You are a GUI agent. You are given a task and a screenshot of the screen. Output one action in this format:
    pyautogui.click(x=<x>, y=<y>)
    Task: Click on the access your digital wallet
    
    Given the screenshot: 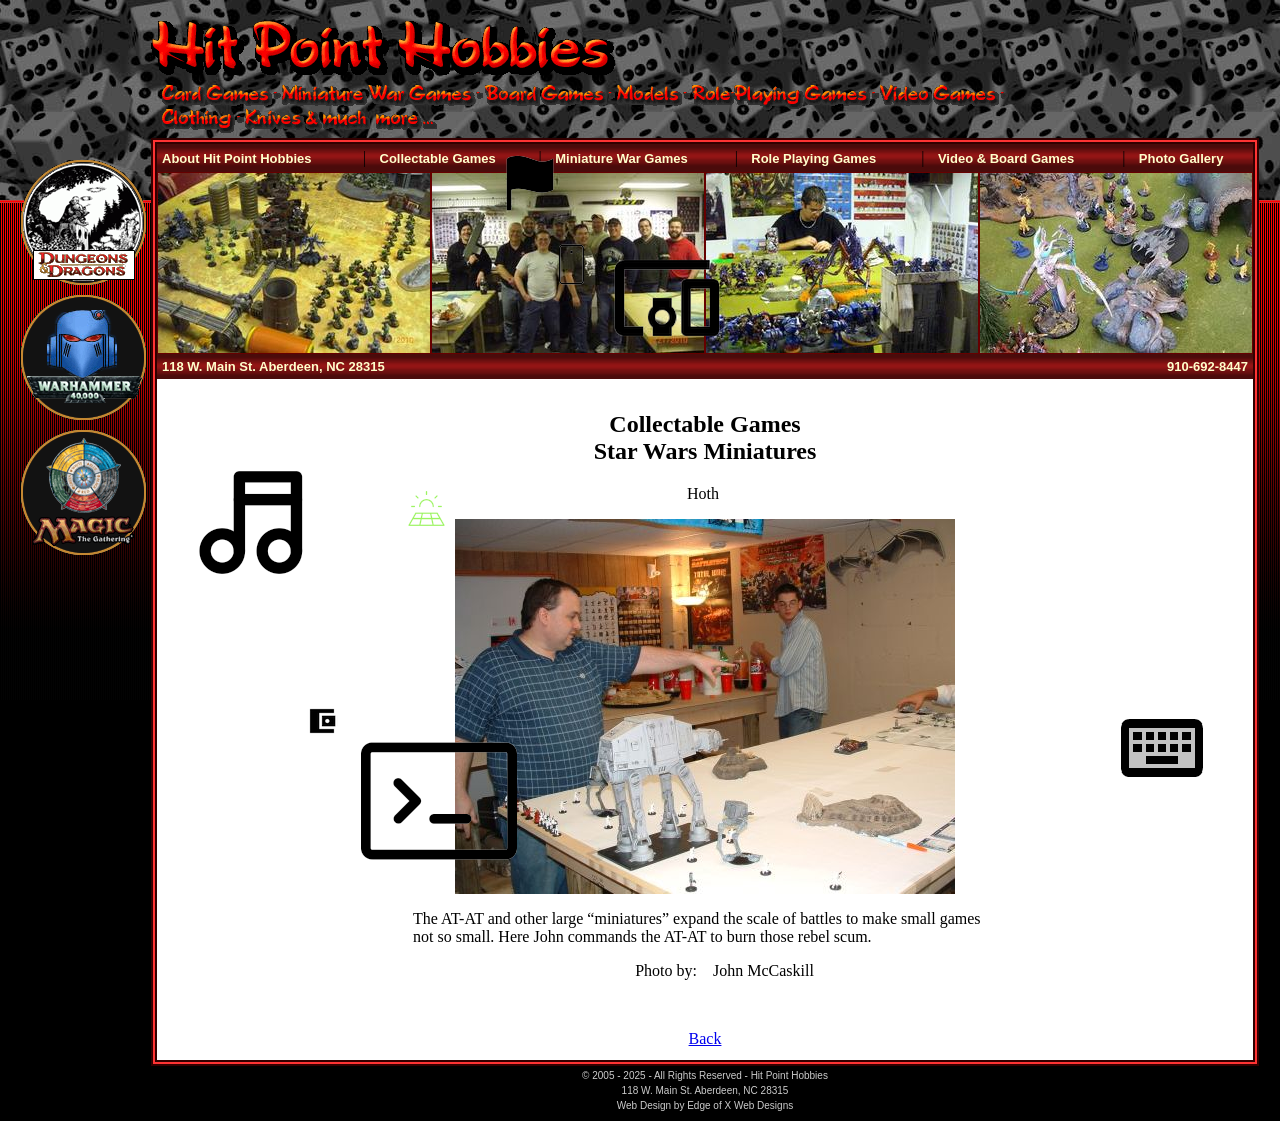 What is the action you would take?
    pyautogui.click(x=322, y=721)
    